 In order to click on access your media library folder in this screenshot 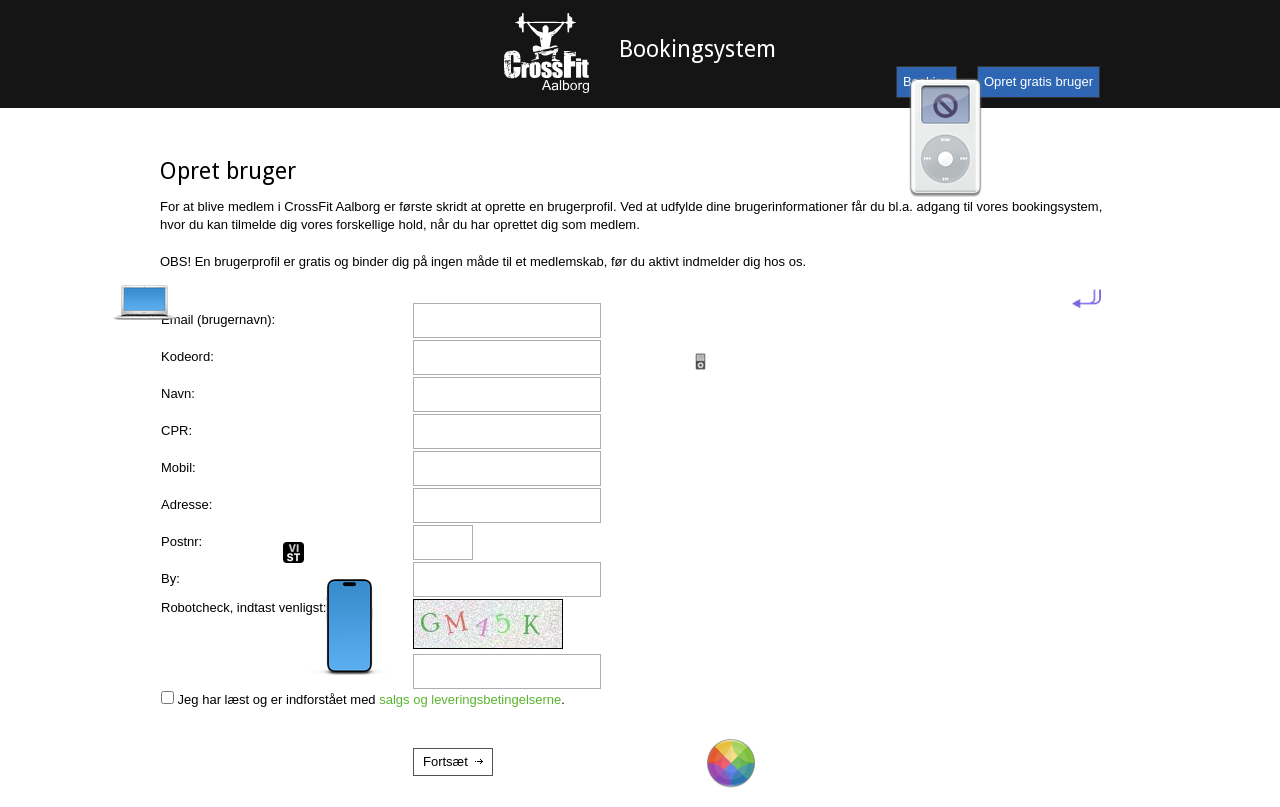, I will do `click(766, 518)`.